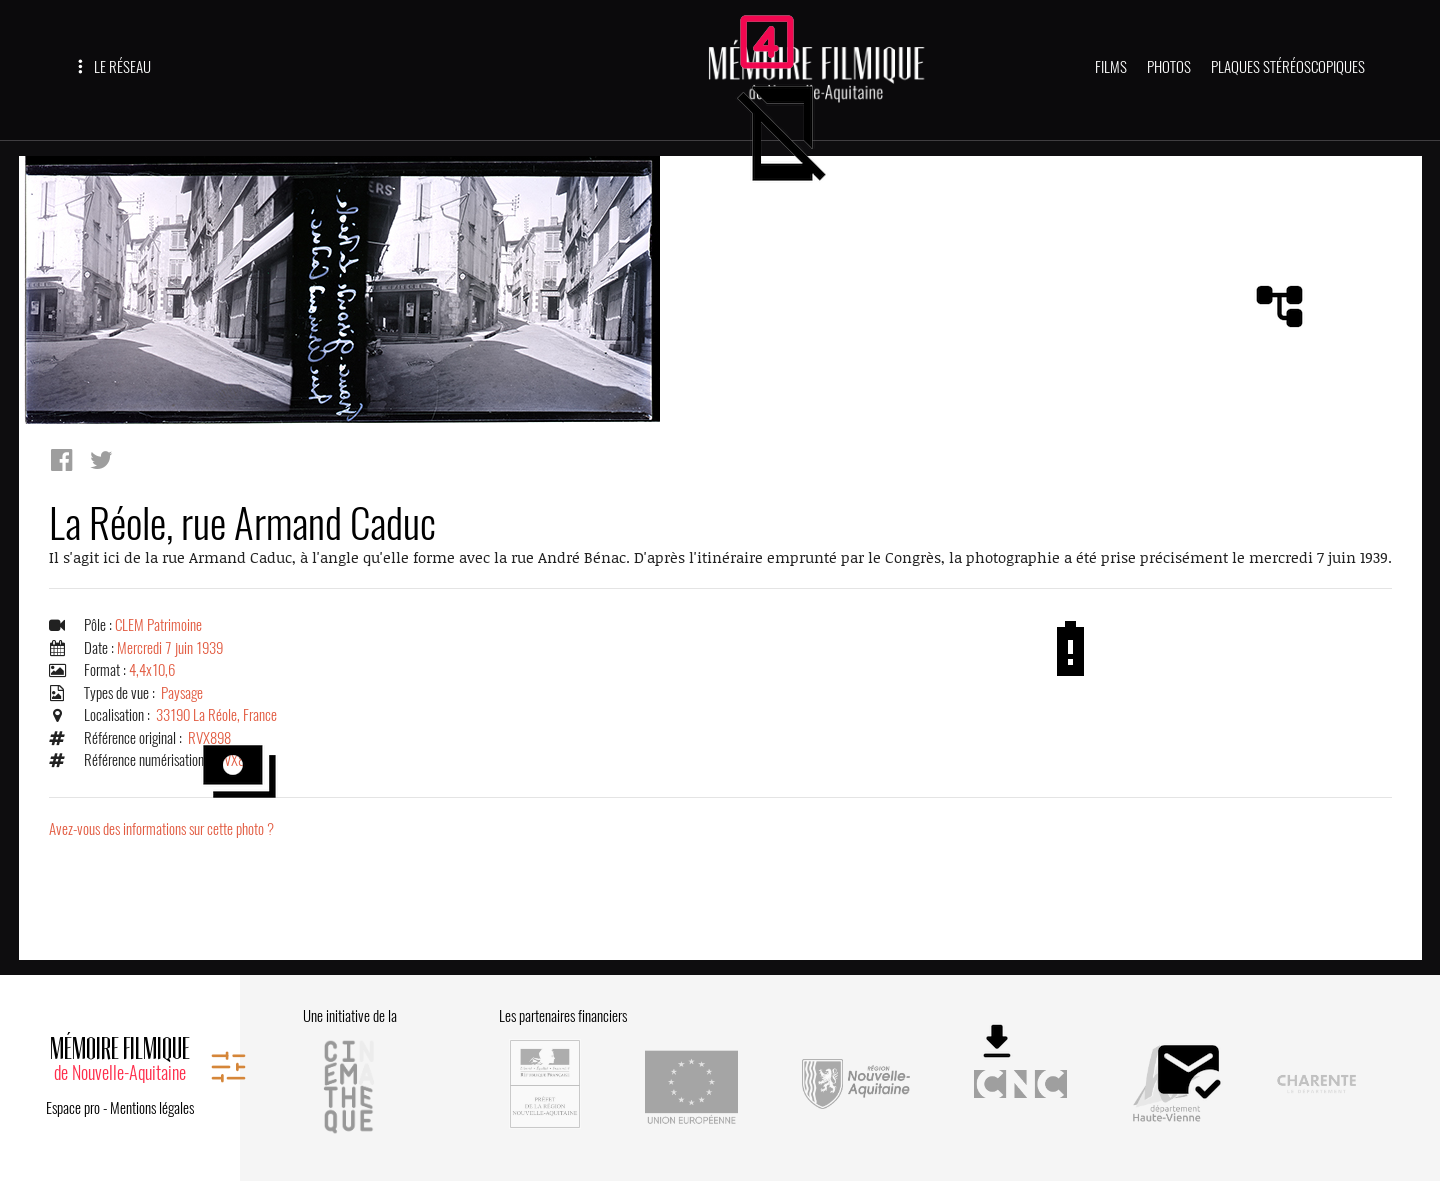 This screenshot has width=1440, height=1181. Describe the element at coordinates (1279, 306) in the screenshot. I see `view project hierarchy or structure` at that location.